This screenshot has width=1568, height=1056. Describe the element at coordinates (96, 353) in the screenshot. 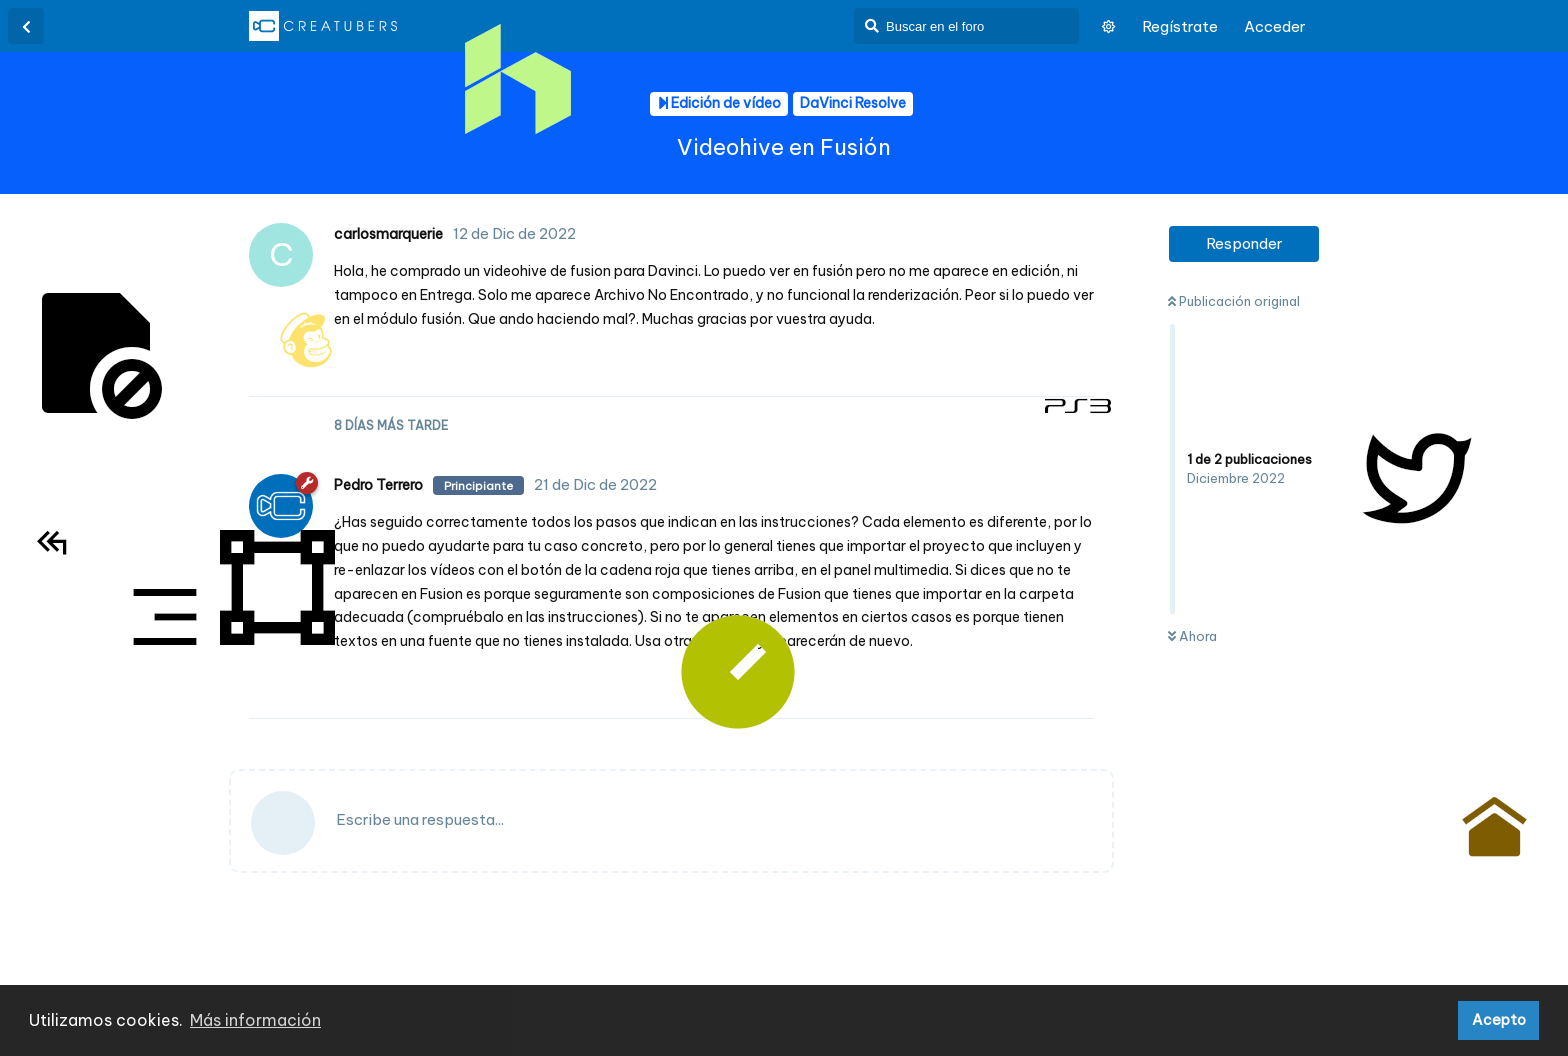

I see `file access denied or restricted` at that location.